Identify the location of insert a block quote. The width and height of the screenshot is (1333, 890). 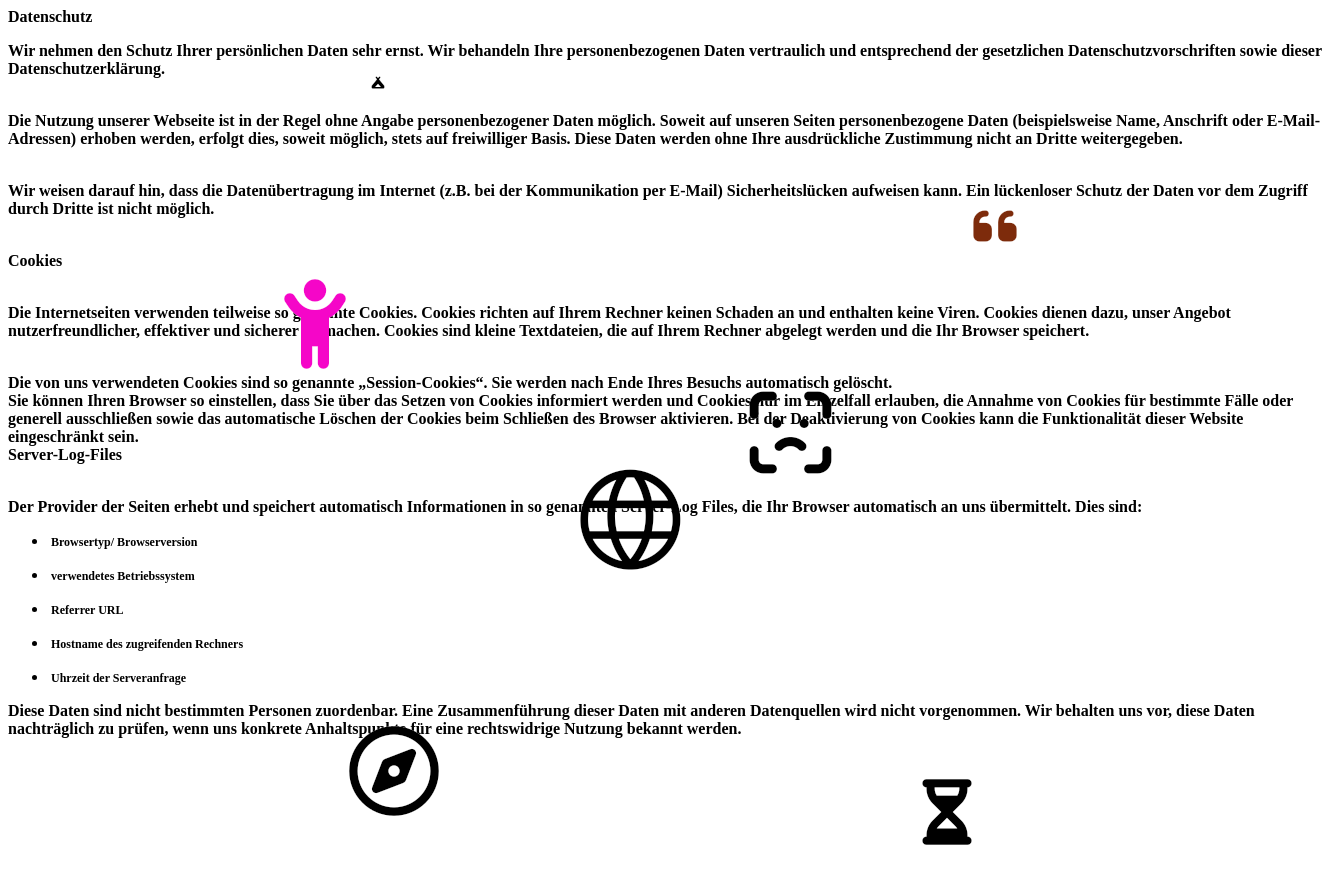
(995, 226).